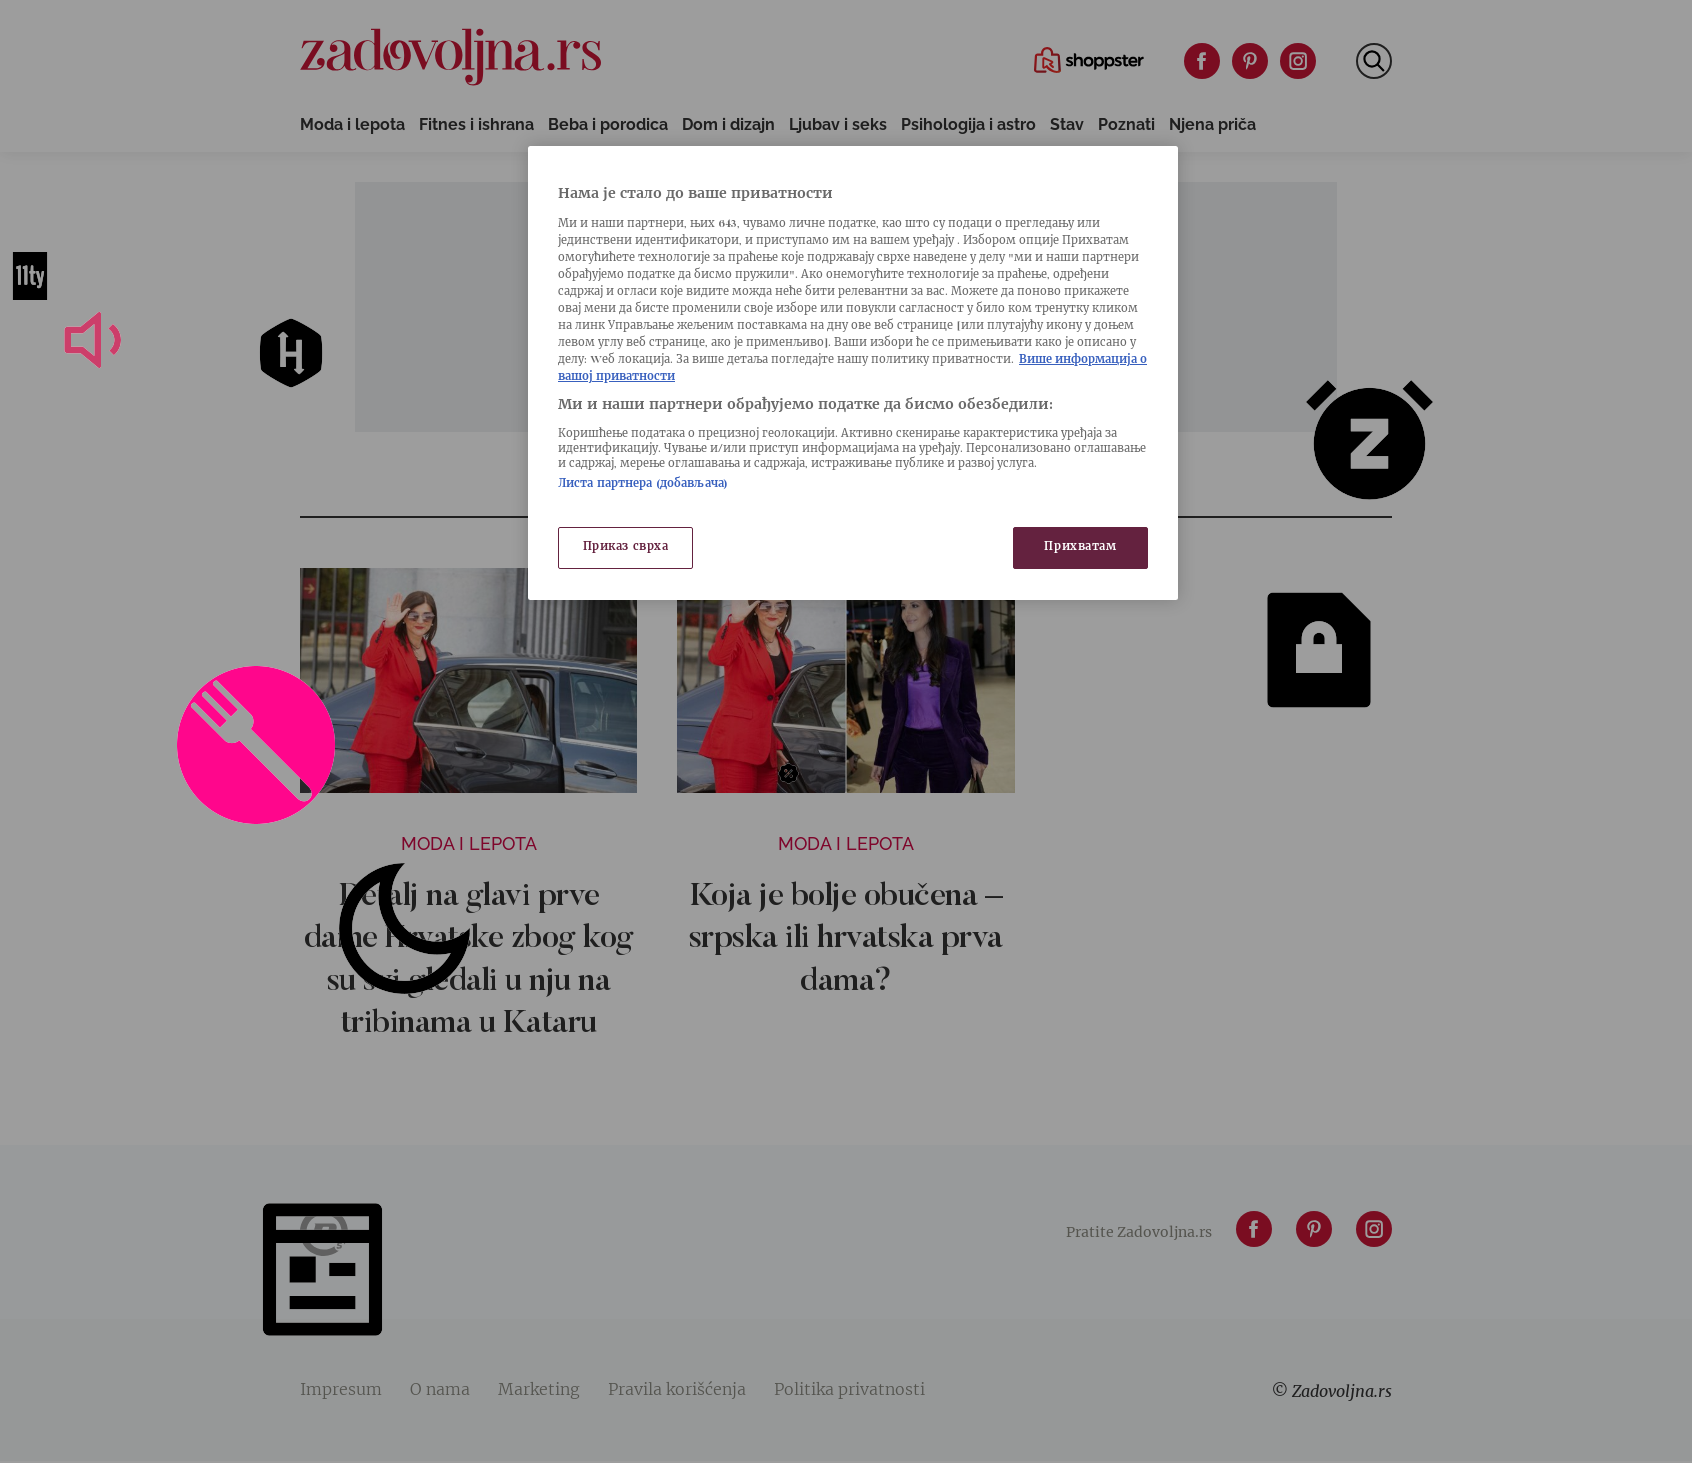 The image size is (1692, 1463). What do you see at coordinates (256, 745) in the screenshot?
I see `visit Greasy Fork website` at bounding box center [256, 745].